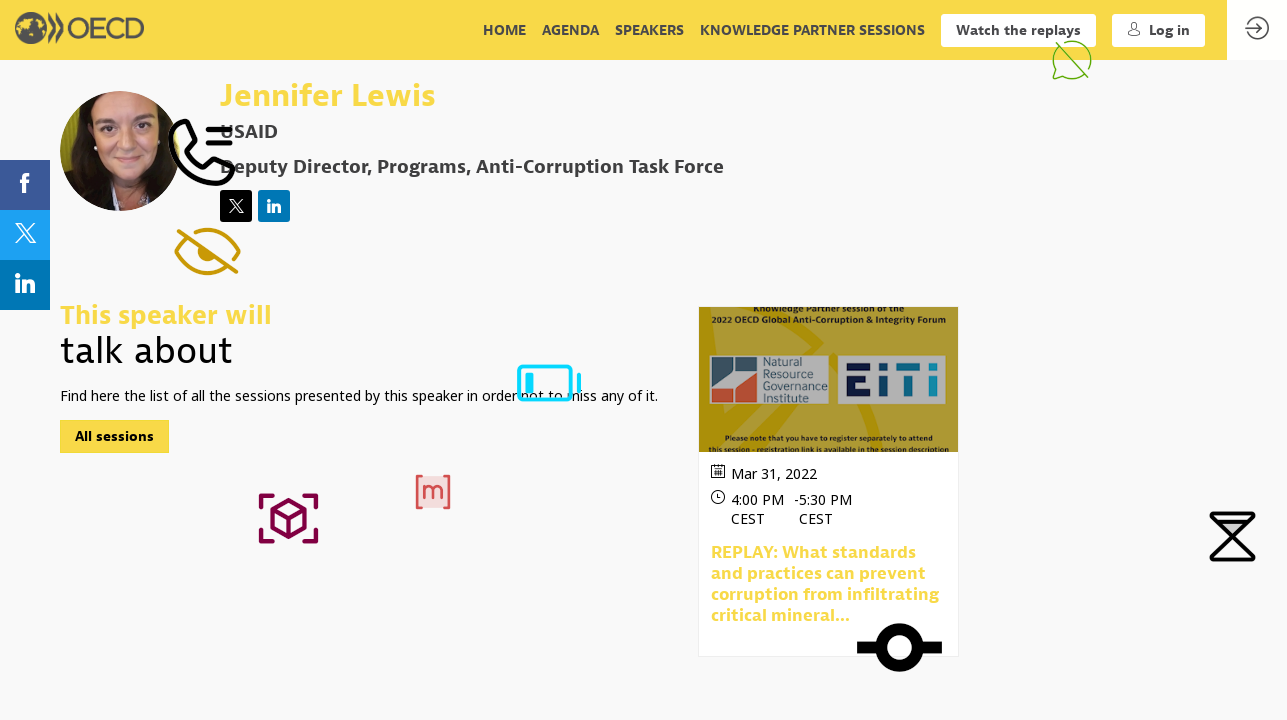 This screenshot has width=1287, height=720. What do you see at coordinates (899, 647) in the screenshot?
I see `view commit details in version control` at bounding box center [899, 647].